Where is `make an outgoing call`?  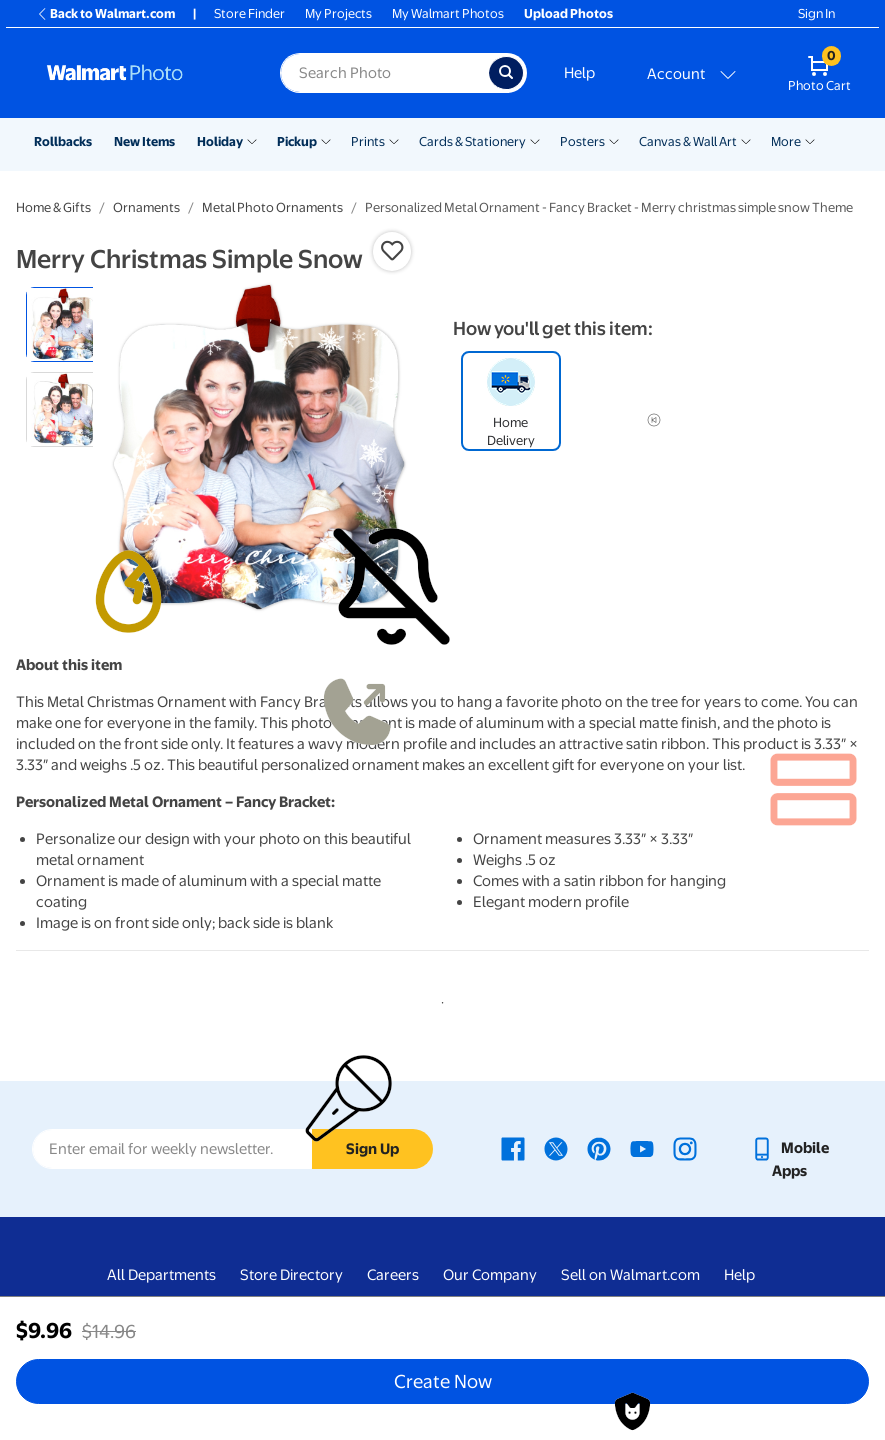
make an outgoing call is located at coordinates (358, 710).